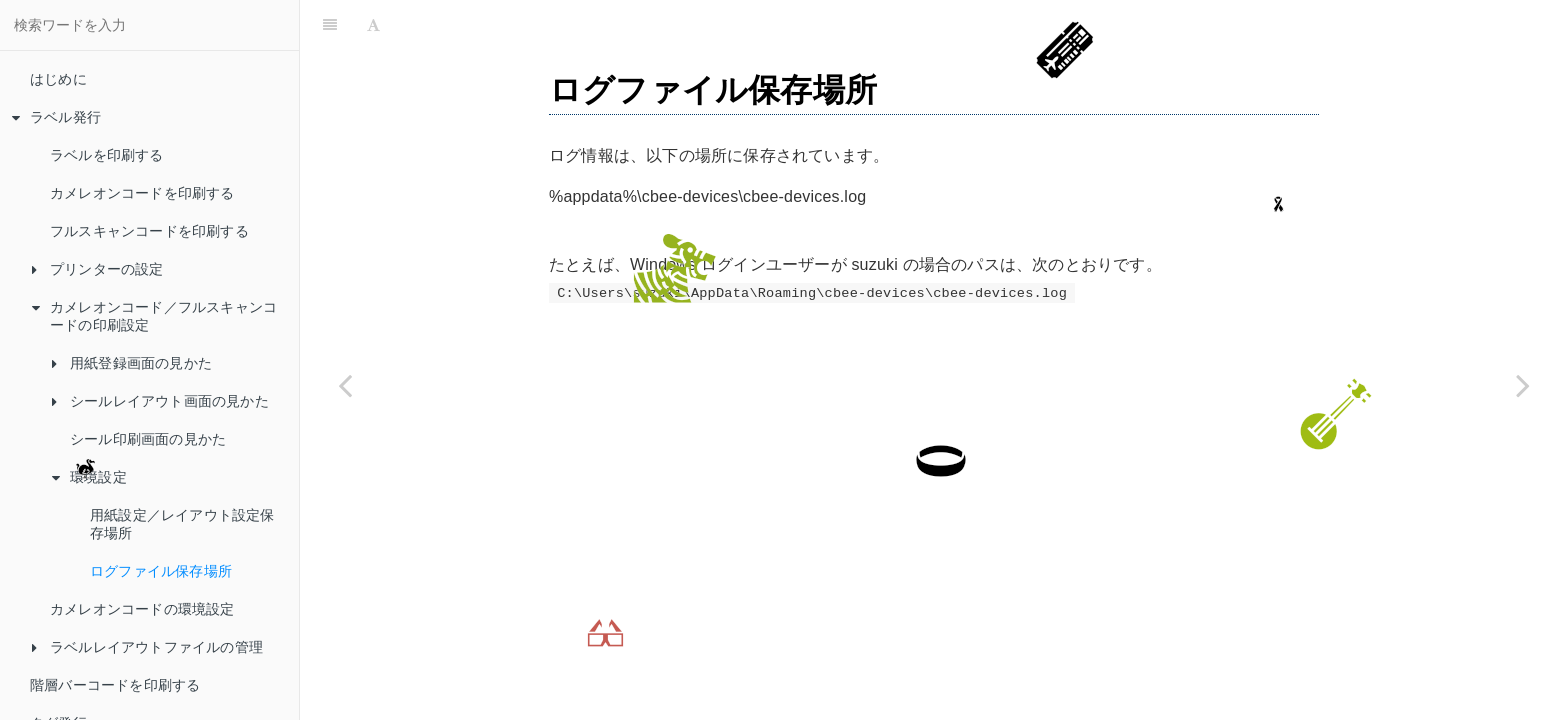 This screenshot has width=1568, height=720. Describe the element at coordinates (941, 461) in the screenshot. I see `equip a ring item to your character` at that location.